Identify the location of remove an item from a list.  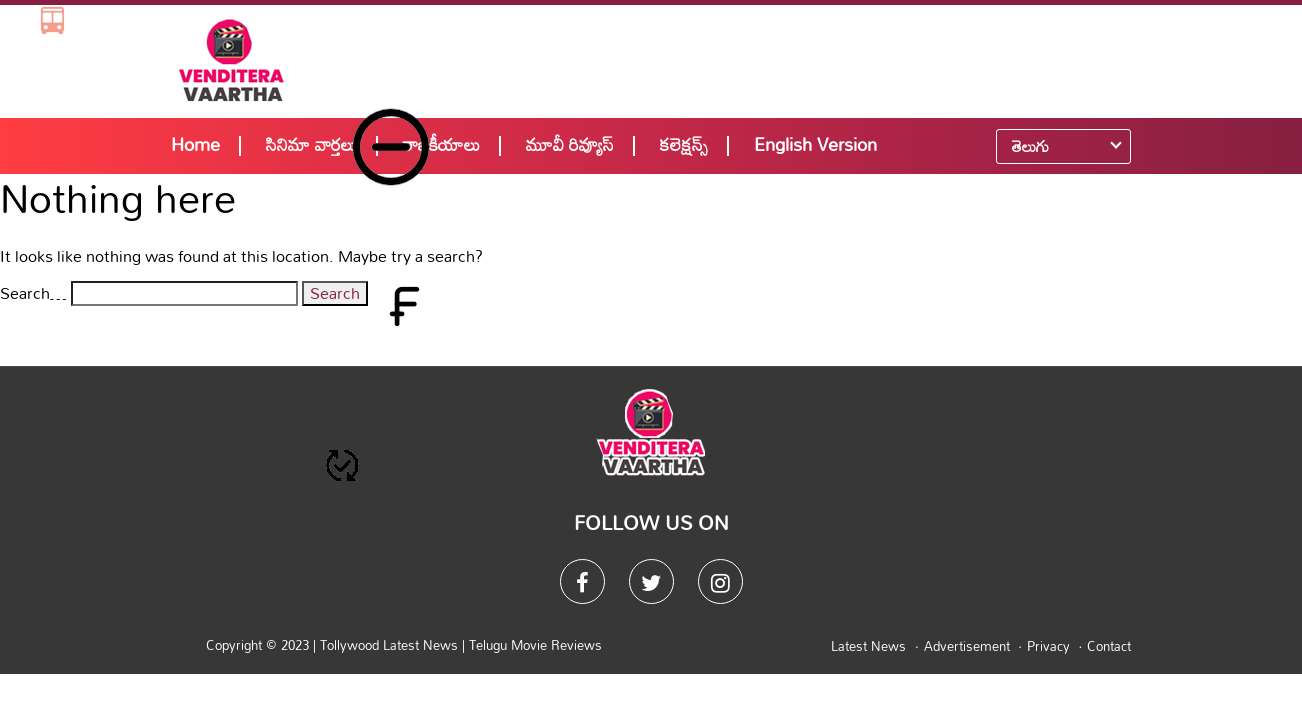
(391, 147).